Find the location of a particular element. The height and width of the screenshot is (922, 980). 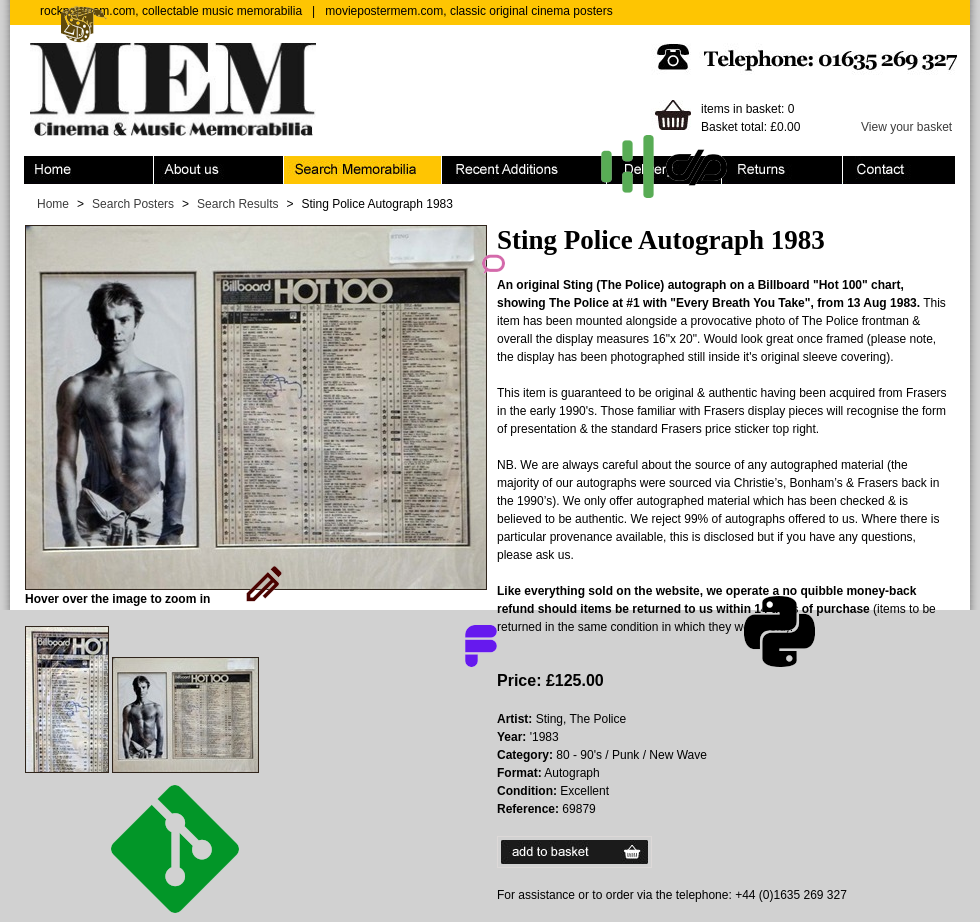

visit pronouns.page website is located at coordinates (696, 167).